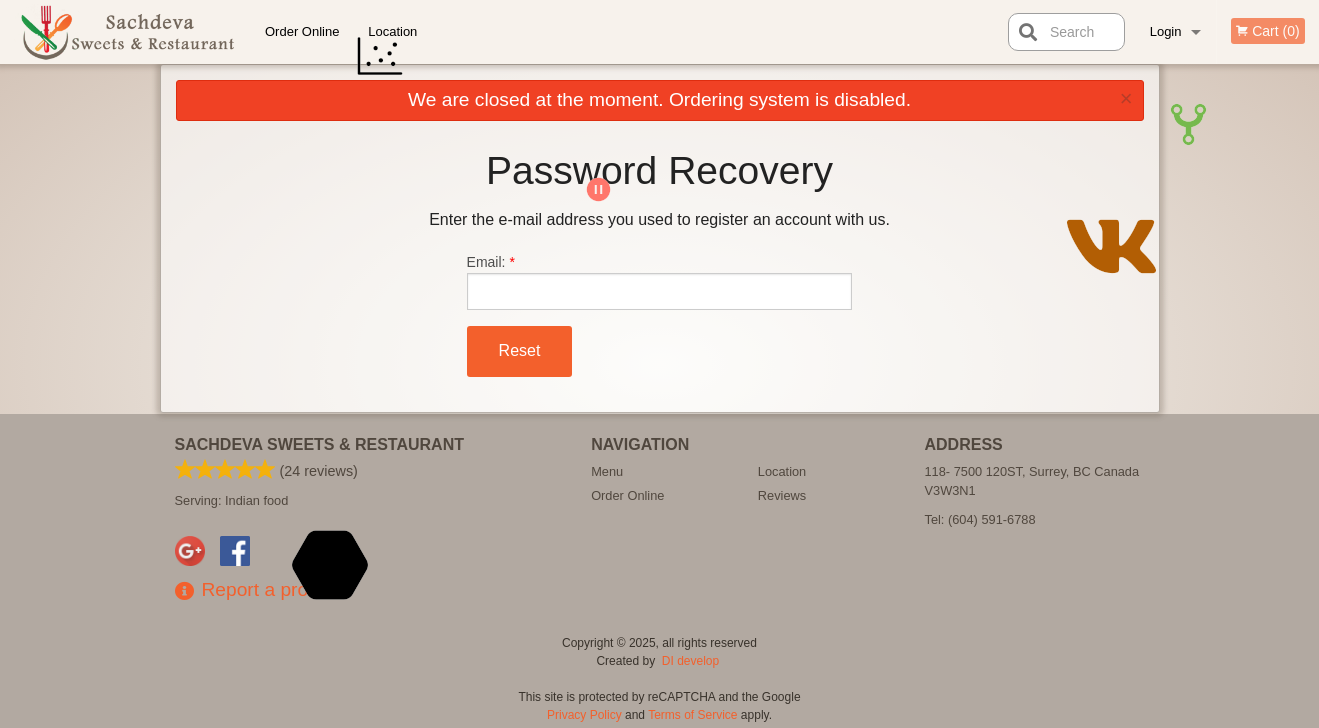 The image size is (1319, 728). I want to click on open VK social network, so click(1111, 246).